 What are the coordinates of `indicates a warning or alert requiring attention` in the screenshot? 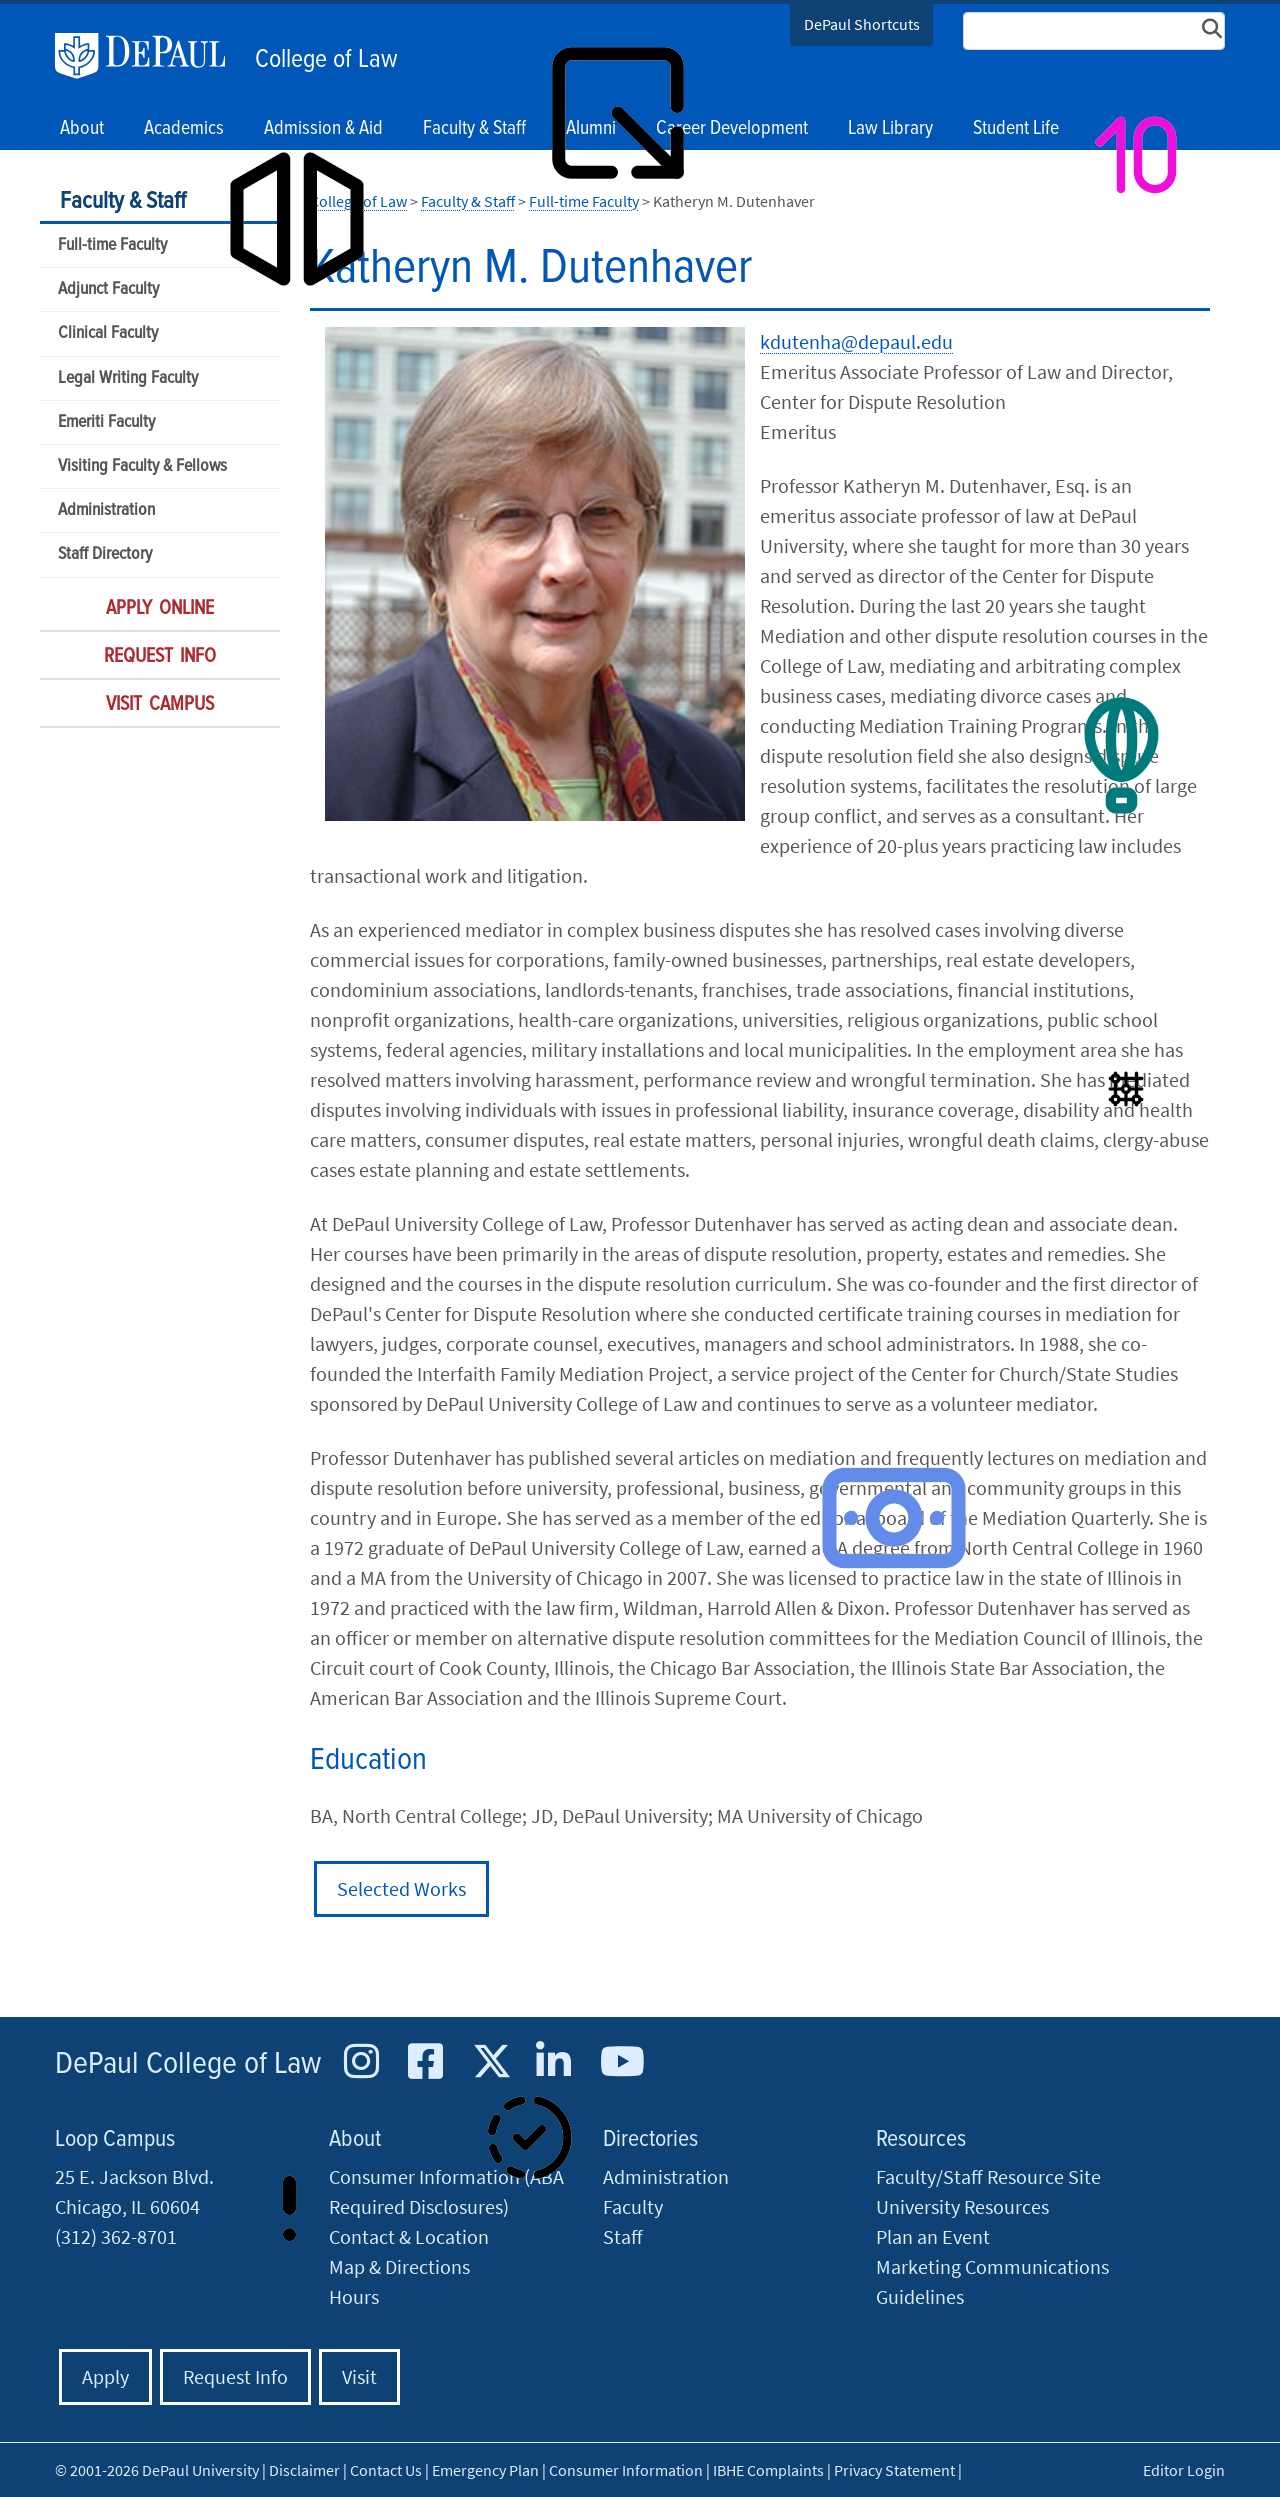 It's located at (289, 2208).